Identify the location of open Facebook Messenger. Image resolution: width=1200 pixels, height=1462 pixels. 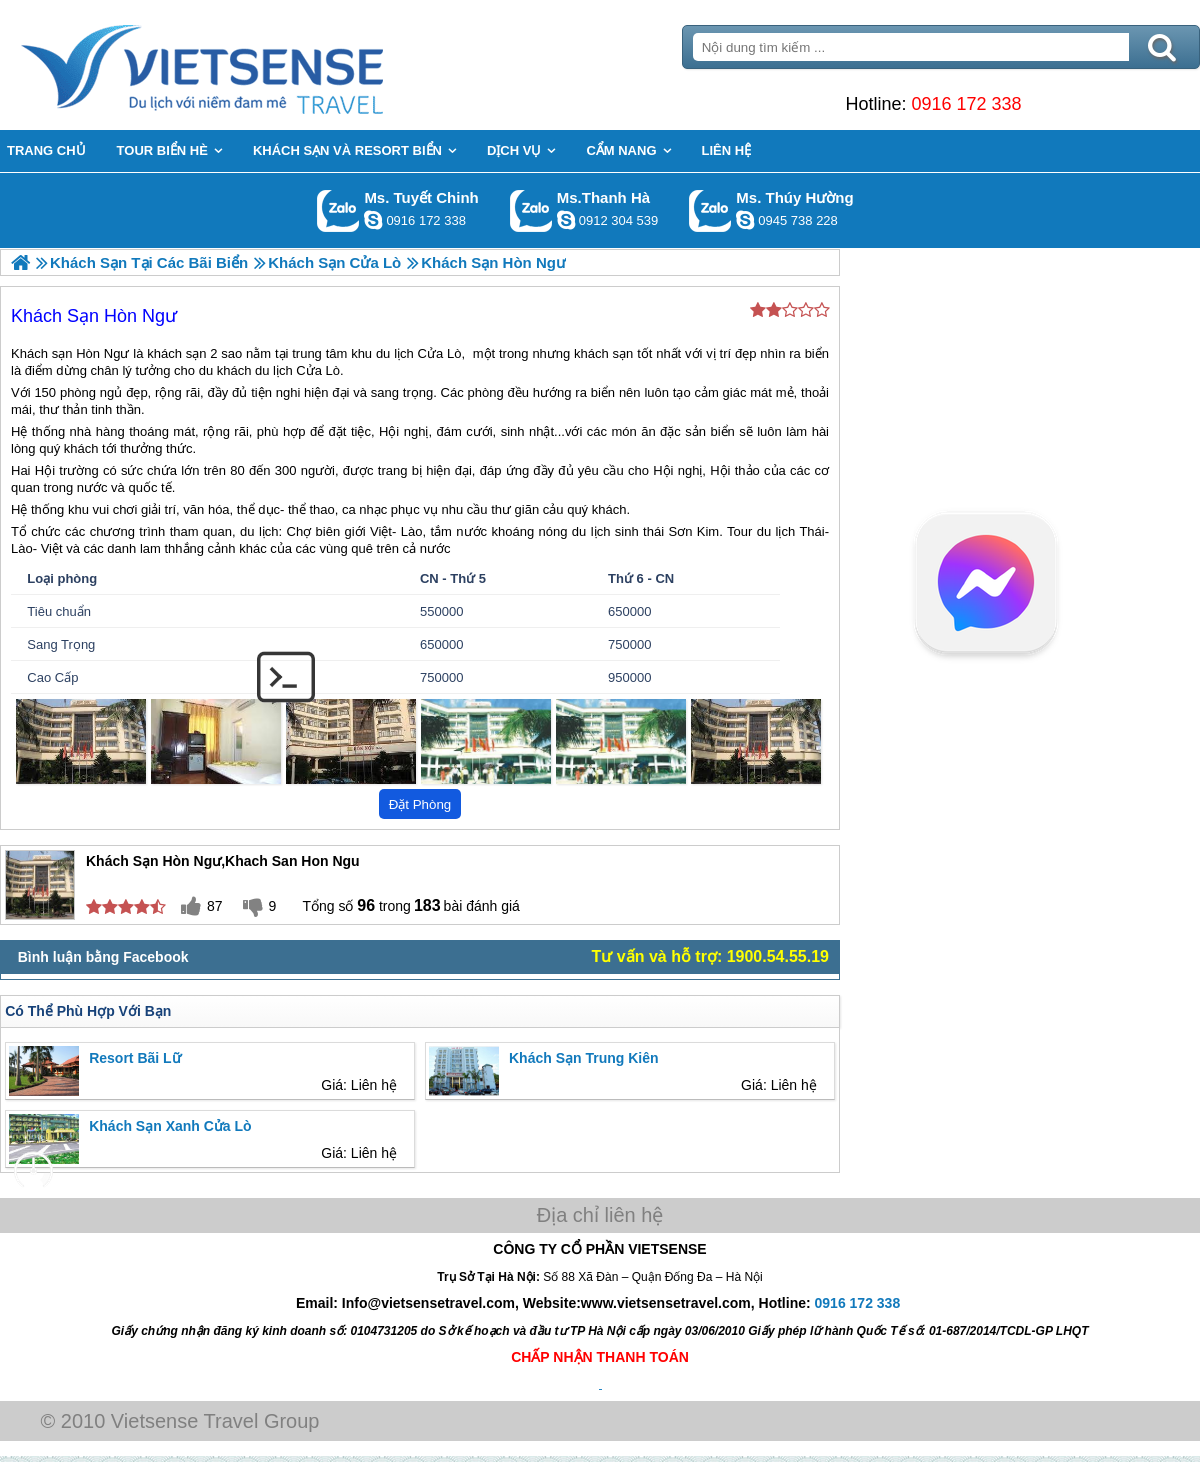
(986, 583).